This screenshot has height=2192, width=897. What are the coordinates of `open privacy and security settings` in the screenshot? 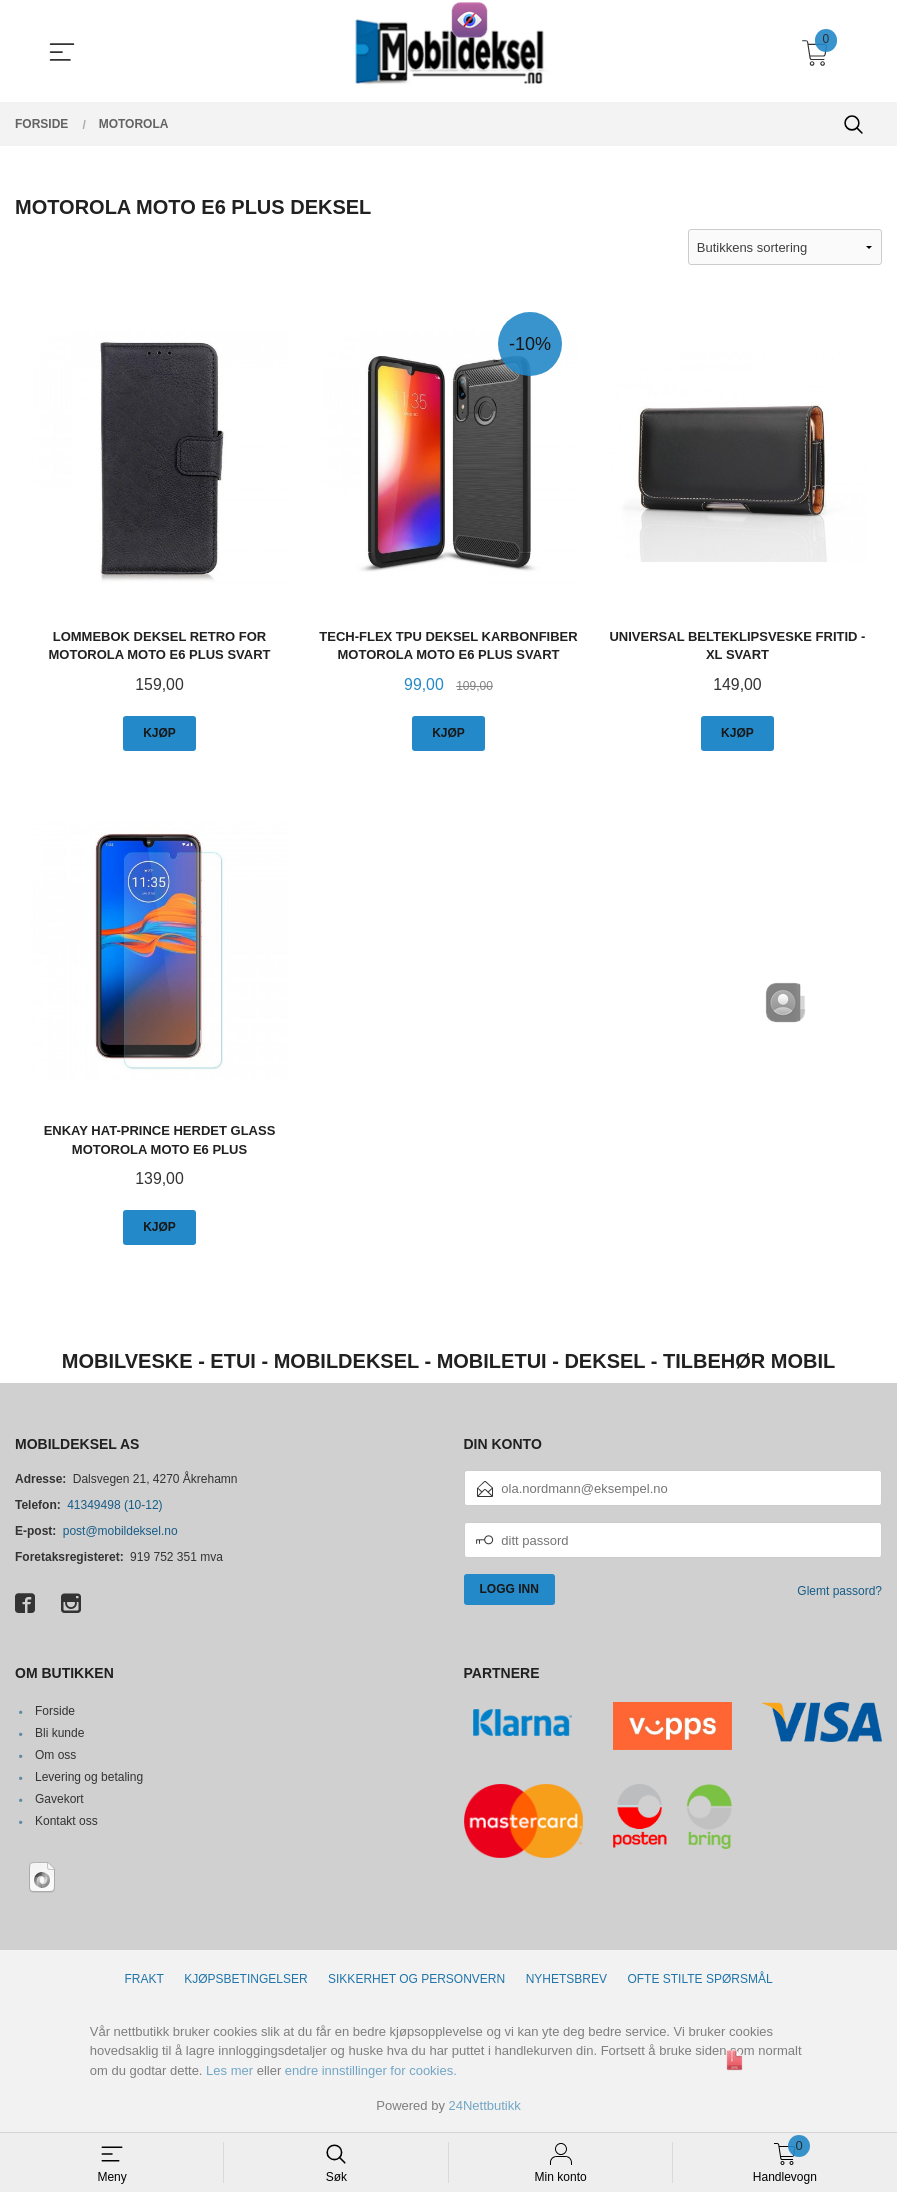 It's located at (469, 20).